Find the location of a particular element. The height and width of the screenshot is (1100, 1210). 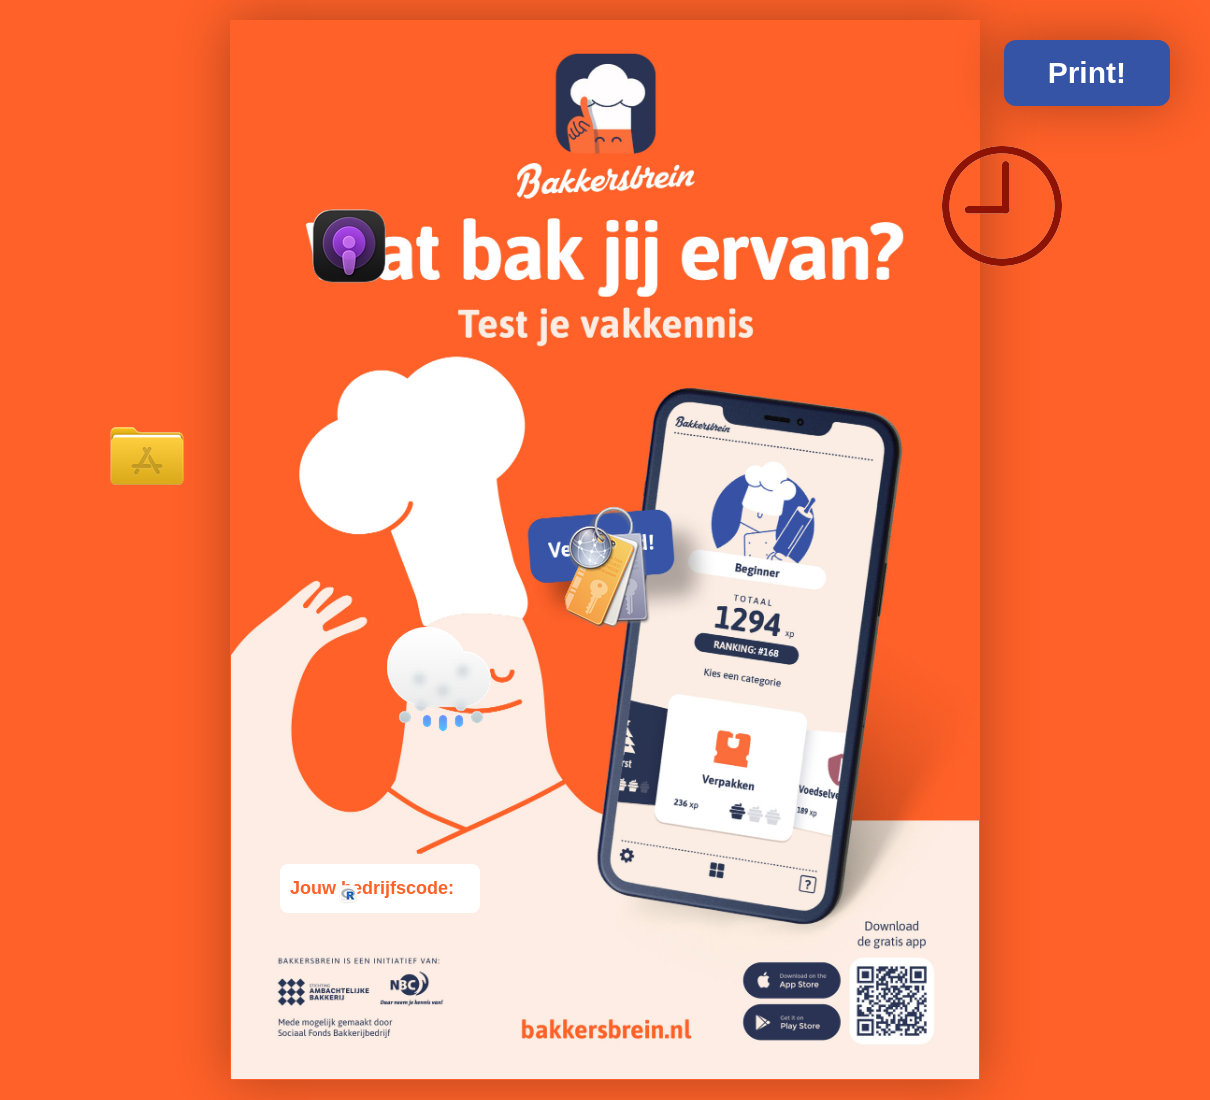

access date and time settings is located at coordinates (1002, 206).